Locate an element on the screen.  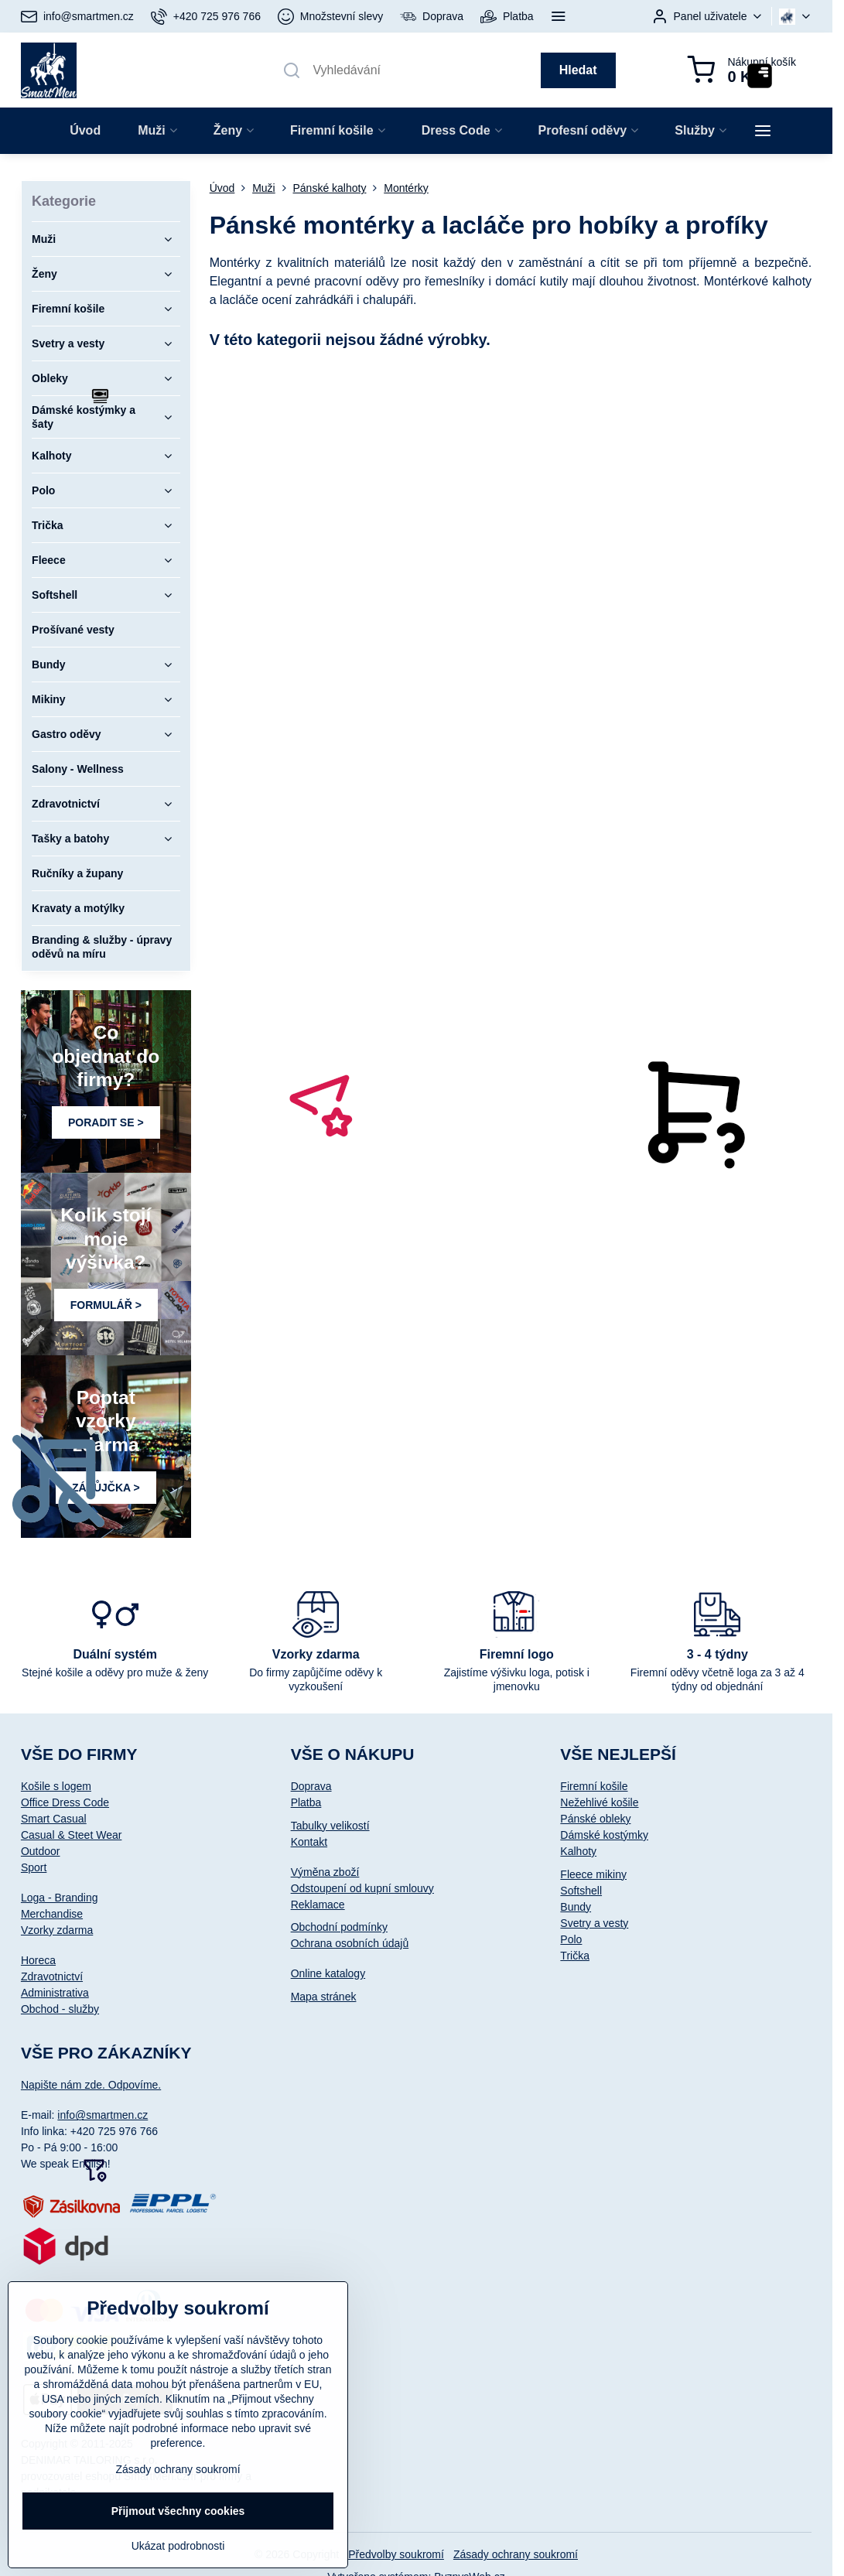
get help with your shopping cart is located at coordinates (694, 1112).